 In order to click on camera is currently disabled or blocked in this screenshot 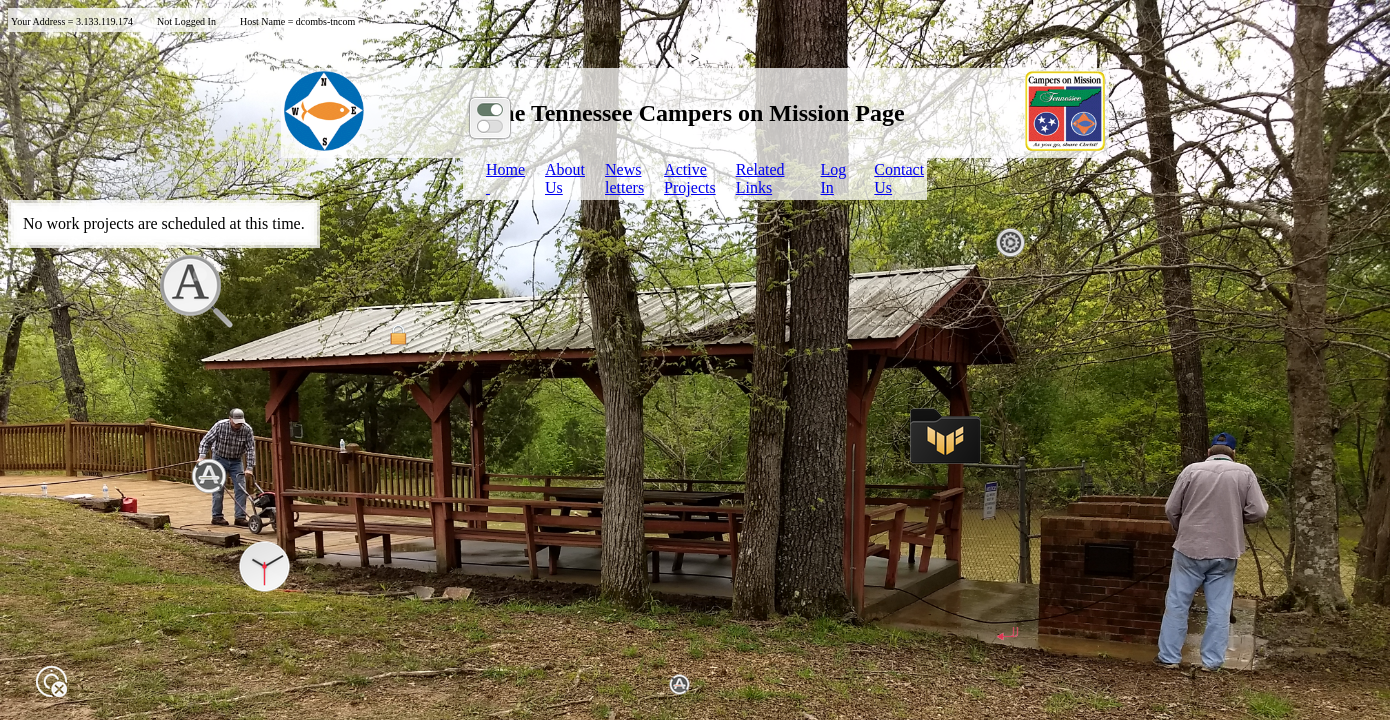, I will do `click(51, 681)`.